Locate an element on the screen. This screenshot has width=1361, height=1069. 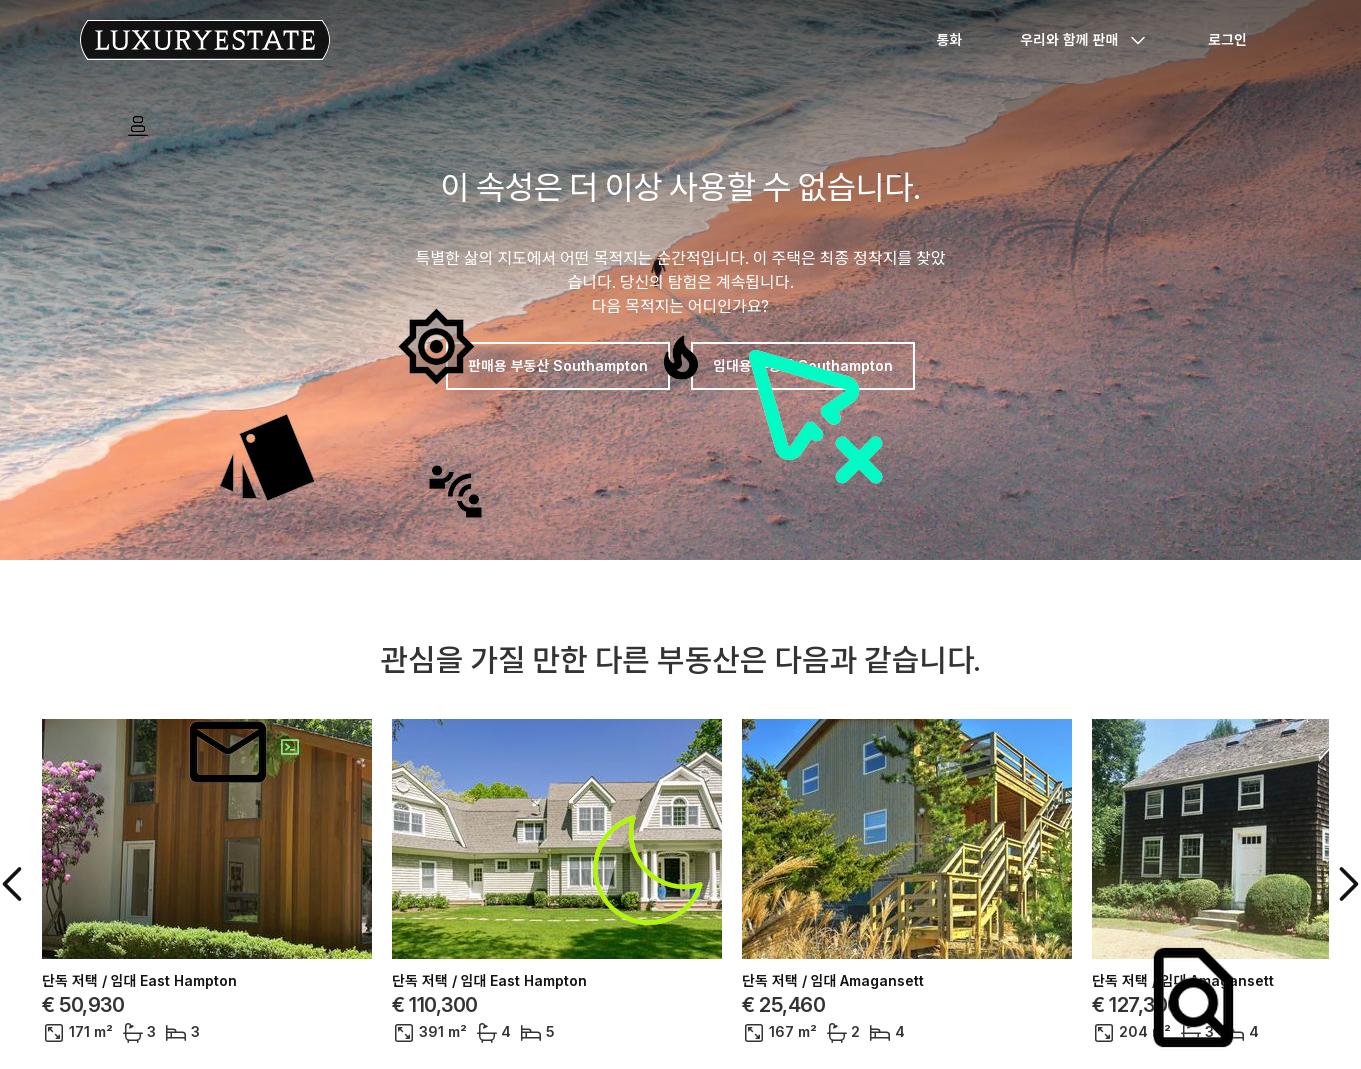
locate nearby fire stations is located at coordinates (681, 358).